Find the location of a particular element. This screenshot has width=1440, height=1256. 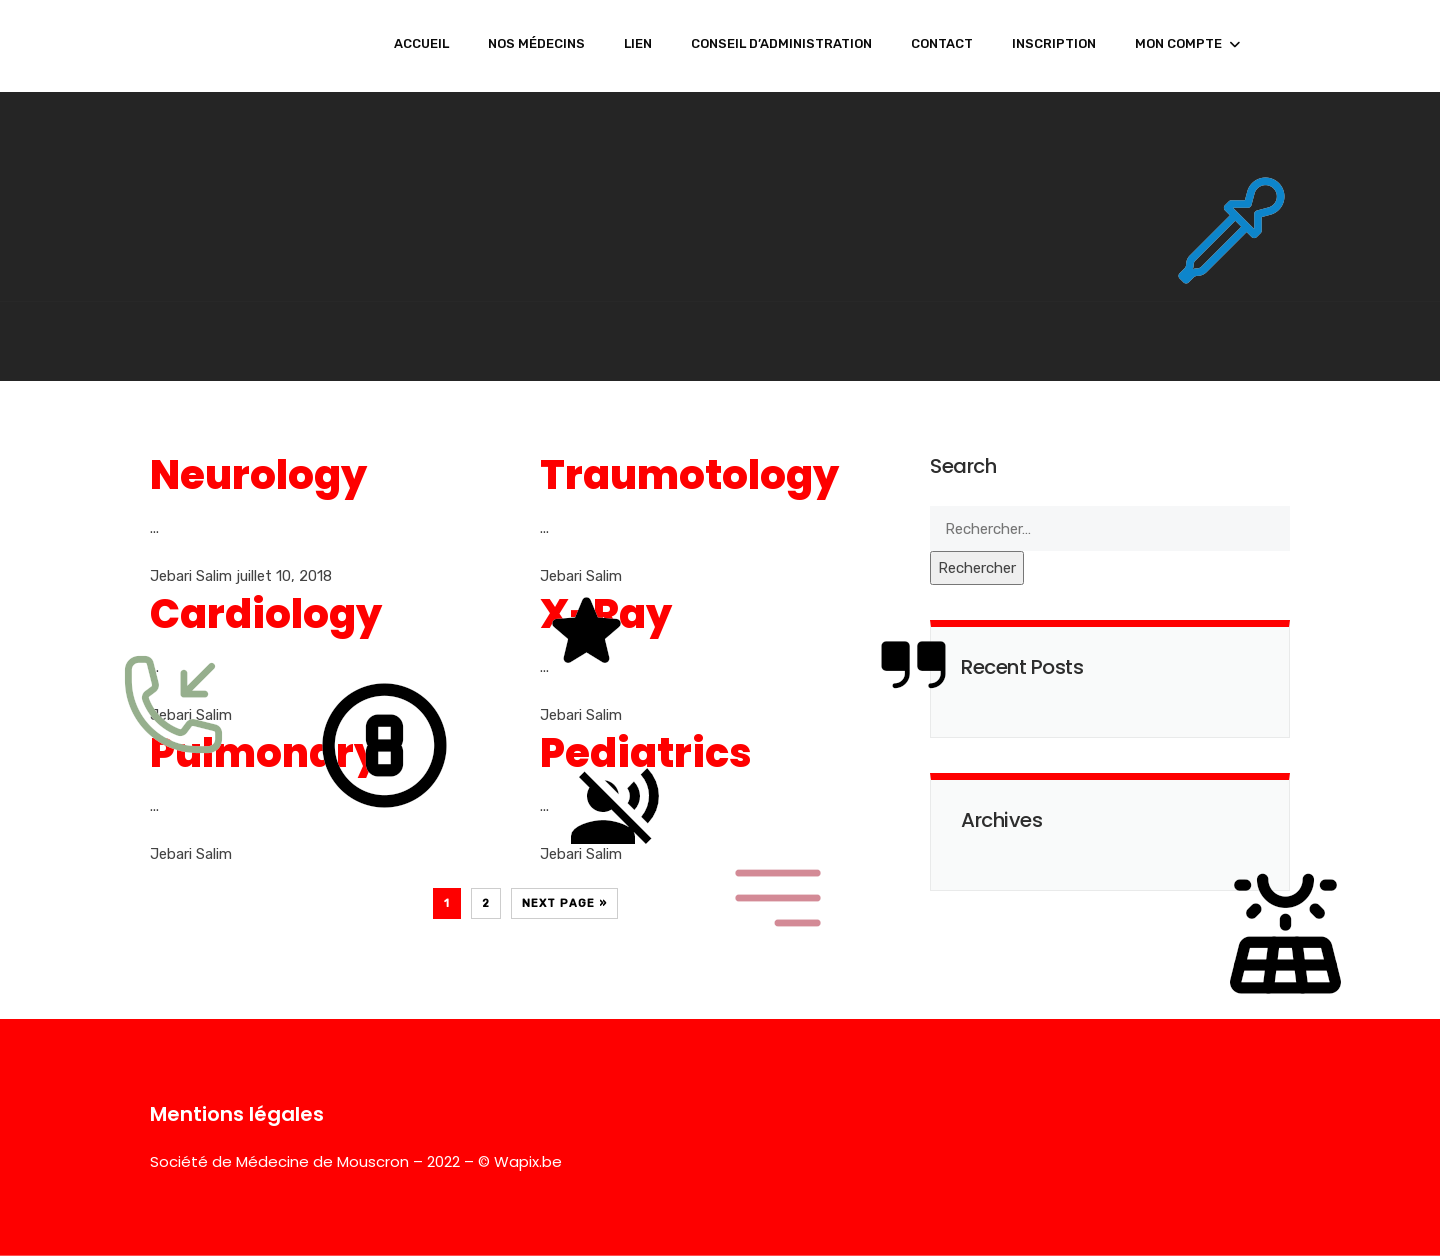

incoming call notification is located at coordinates (173, 704).